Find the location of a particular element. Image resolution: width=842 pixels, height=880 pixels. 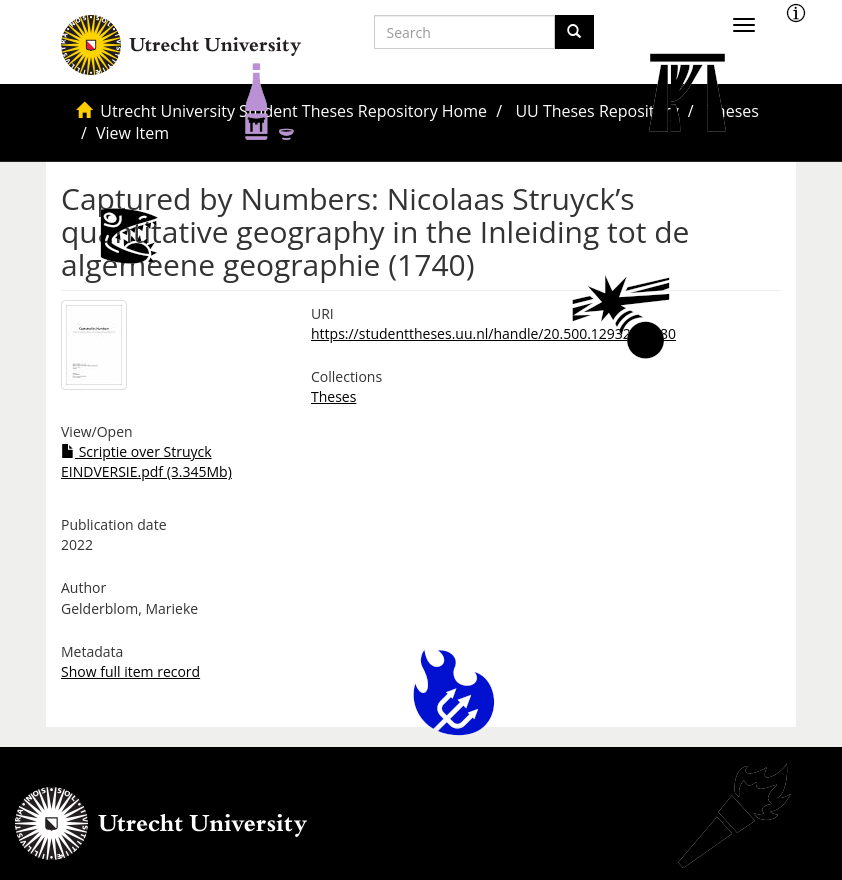

select sake or Japanese beverage option is located at coordinates (269, 101).